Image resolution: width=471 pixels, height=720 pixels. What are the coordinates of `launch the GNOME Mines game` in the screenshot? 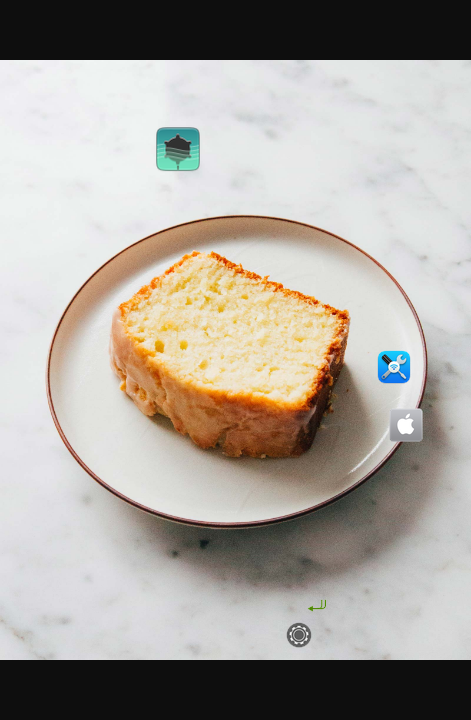 It's located at (178, 149).